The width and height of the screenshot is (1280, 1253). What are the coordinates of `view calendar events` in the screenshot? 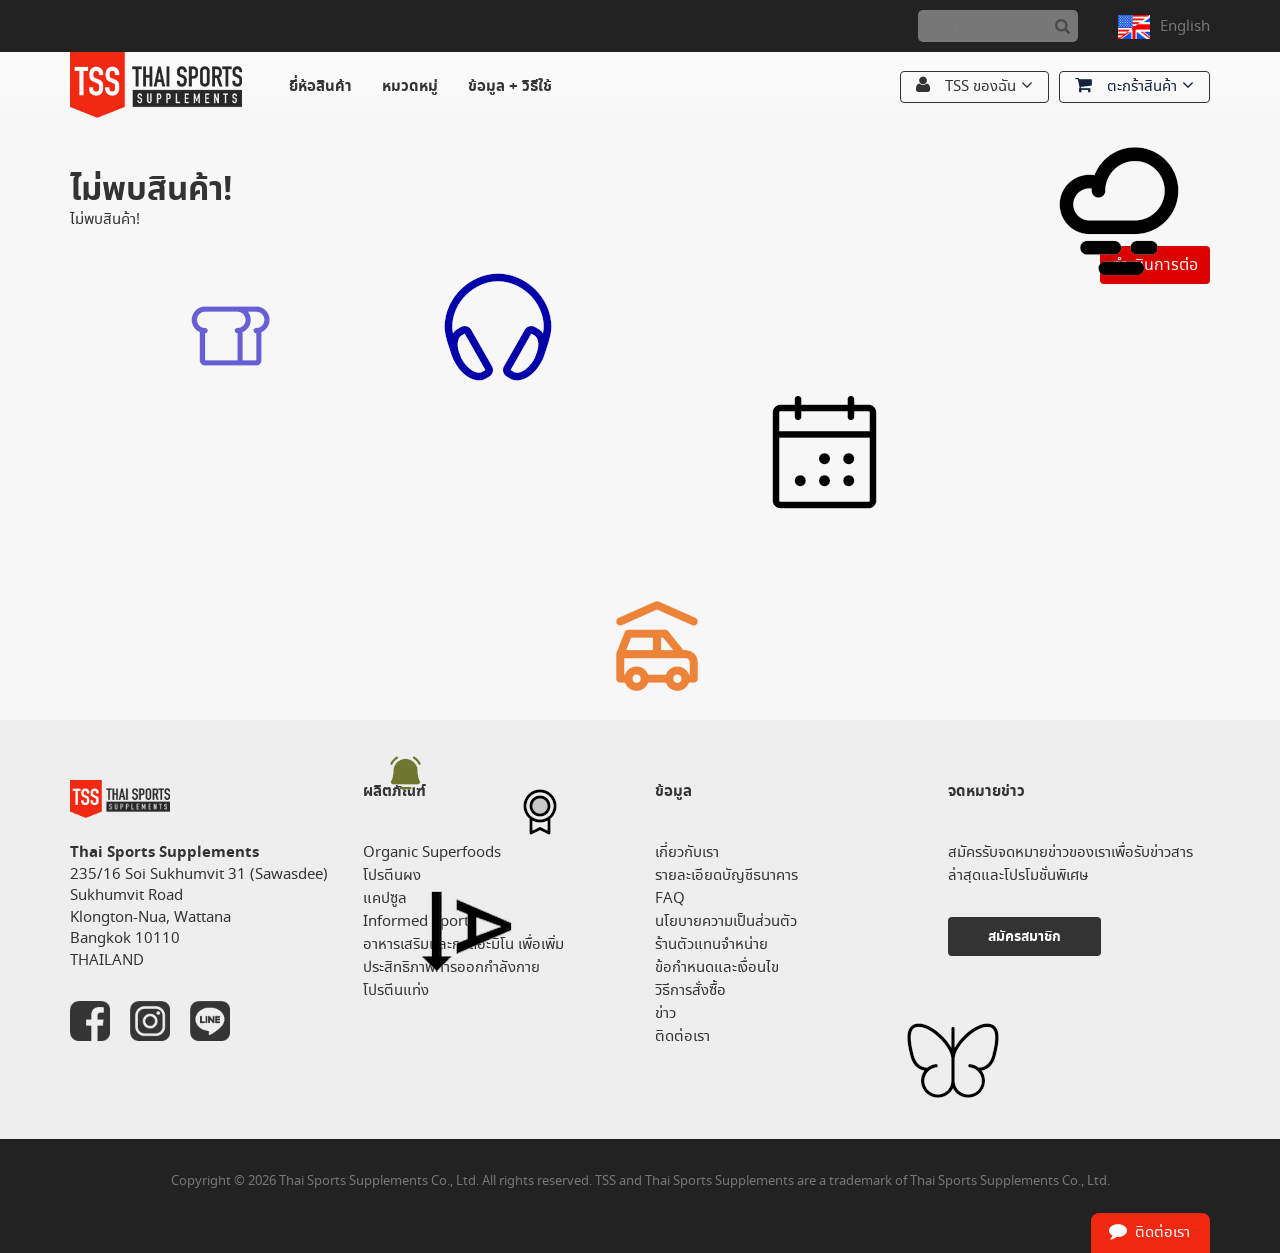 It's located at (824, 456).